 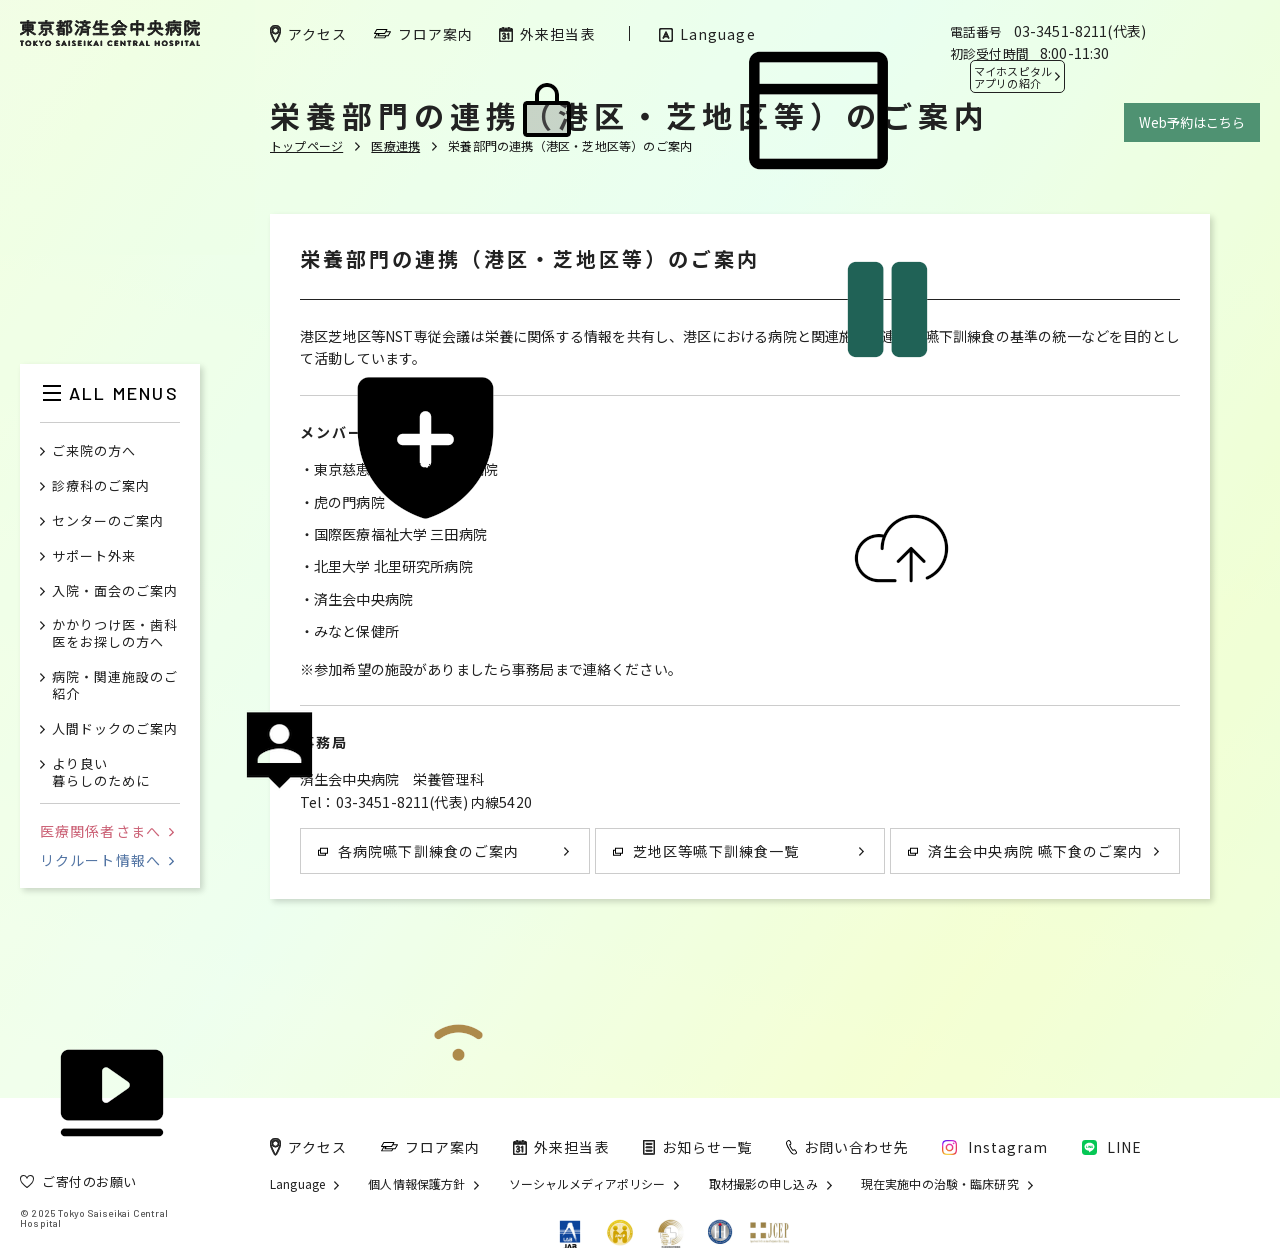 What do you see at coordinates (901, 548) in the screenshot?
I see `upload file to cloud storage` at bounding box center [901, 548].